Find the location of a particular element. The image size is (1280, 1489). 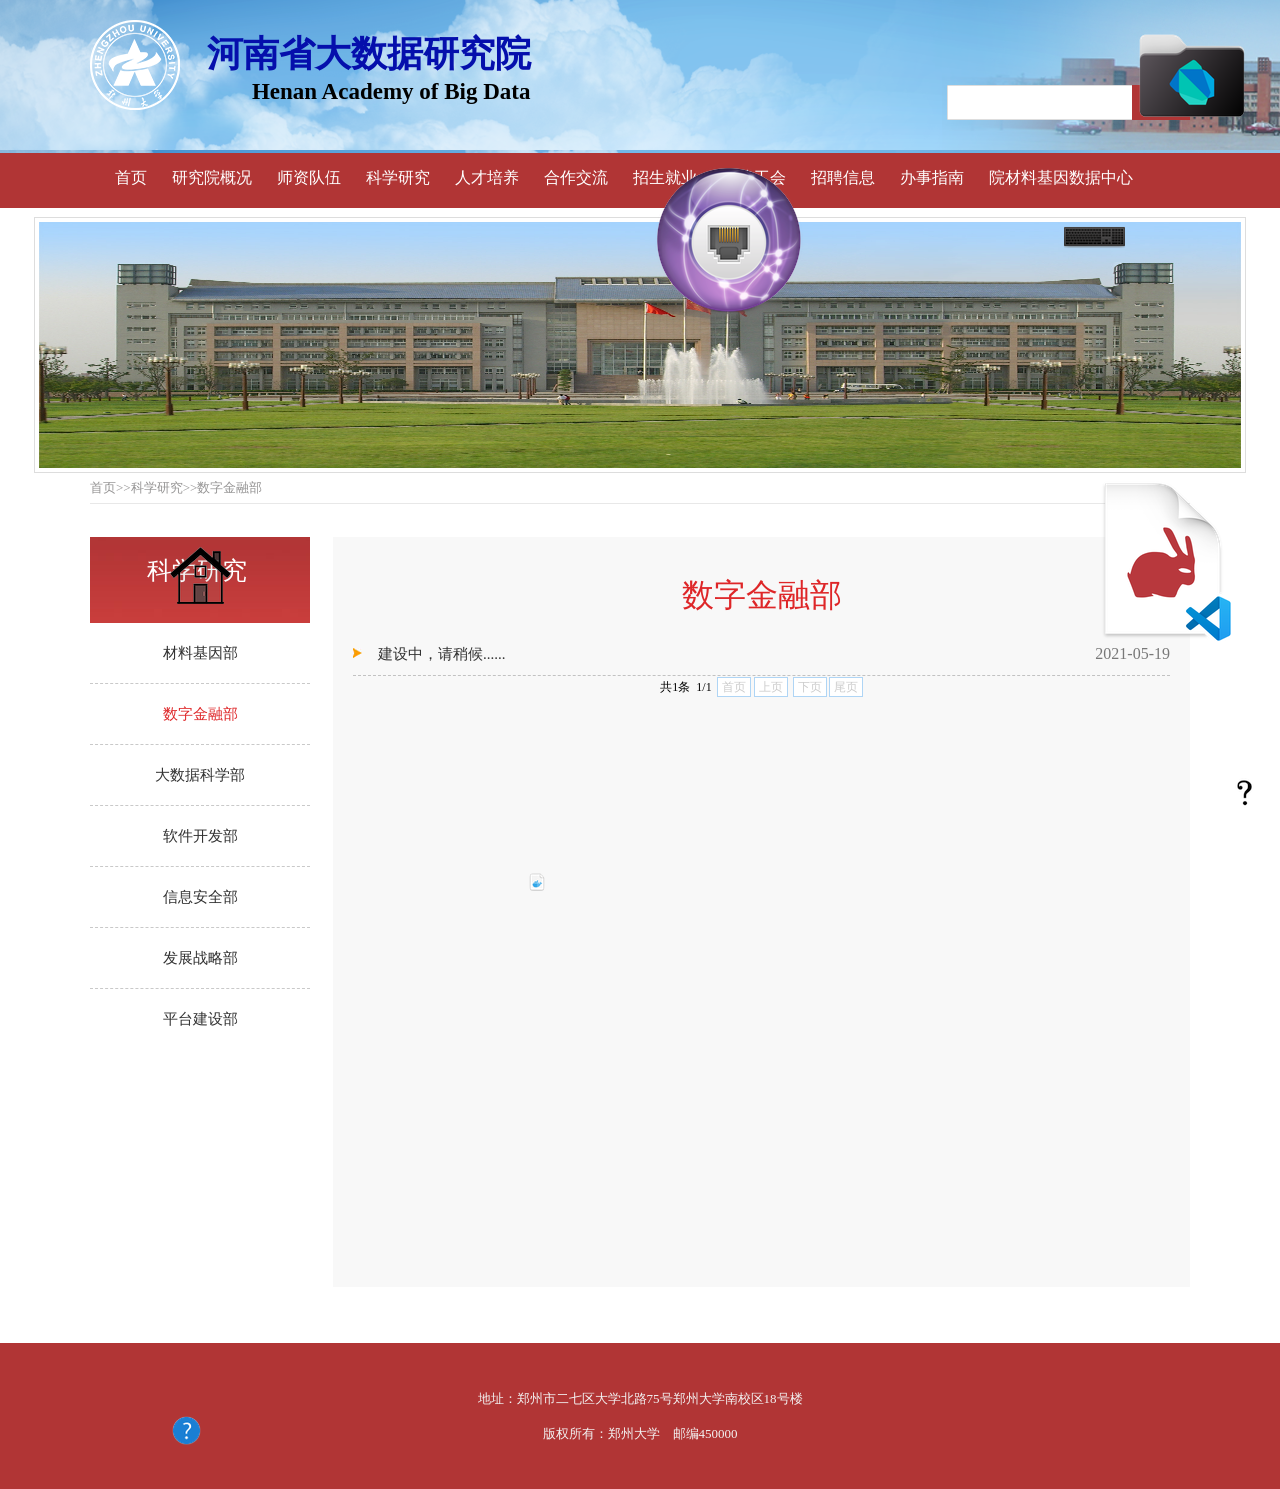

dockerfile or docker configuration file is located at coordinates (537, 882).